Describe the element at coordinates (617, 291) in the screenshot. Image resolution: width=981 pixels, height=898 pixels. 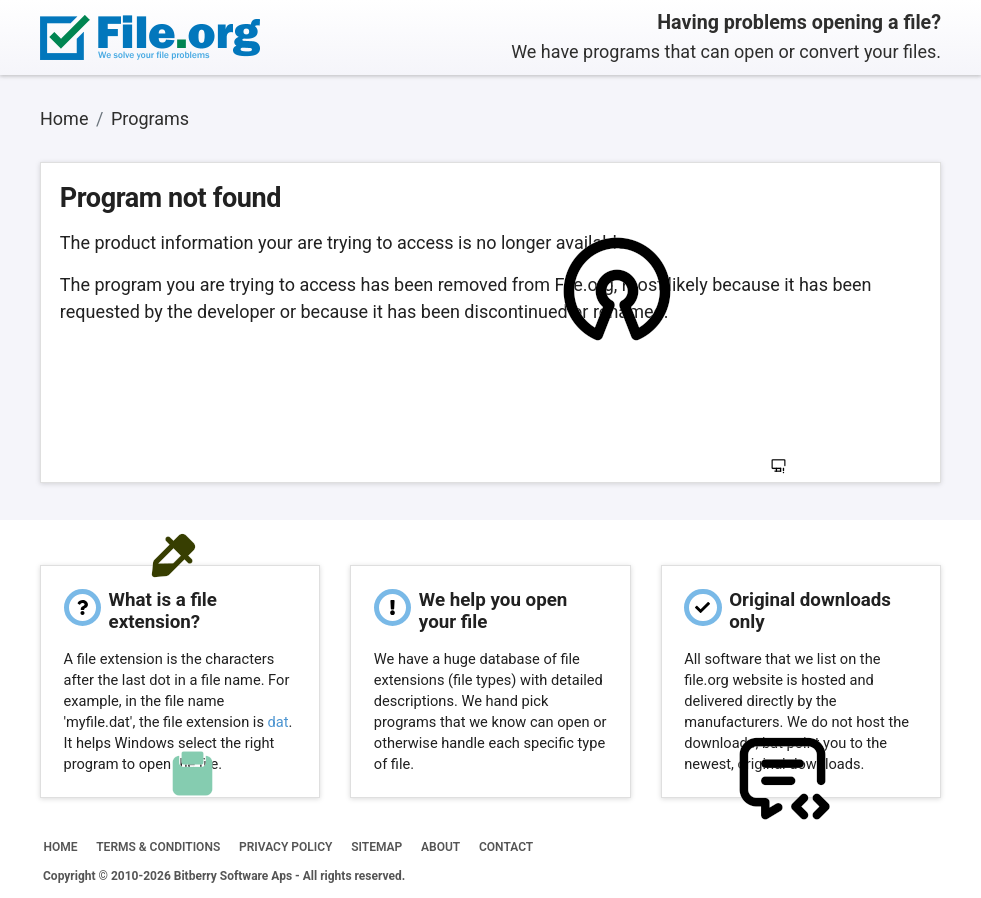
I see `indicates open source software or project` at that location.